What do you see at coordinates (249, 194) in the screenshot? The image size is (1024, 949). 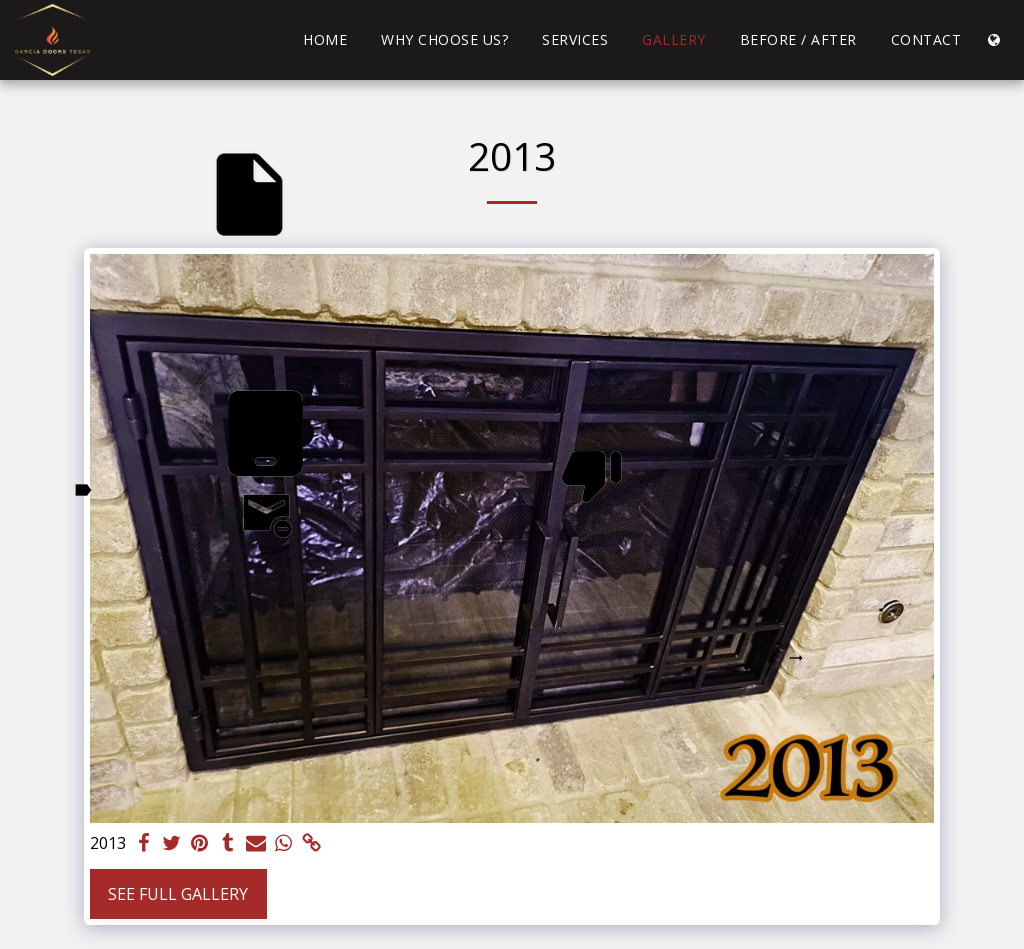 I see `access a file or document` at bounding box center [249, 194].